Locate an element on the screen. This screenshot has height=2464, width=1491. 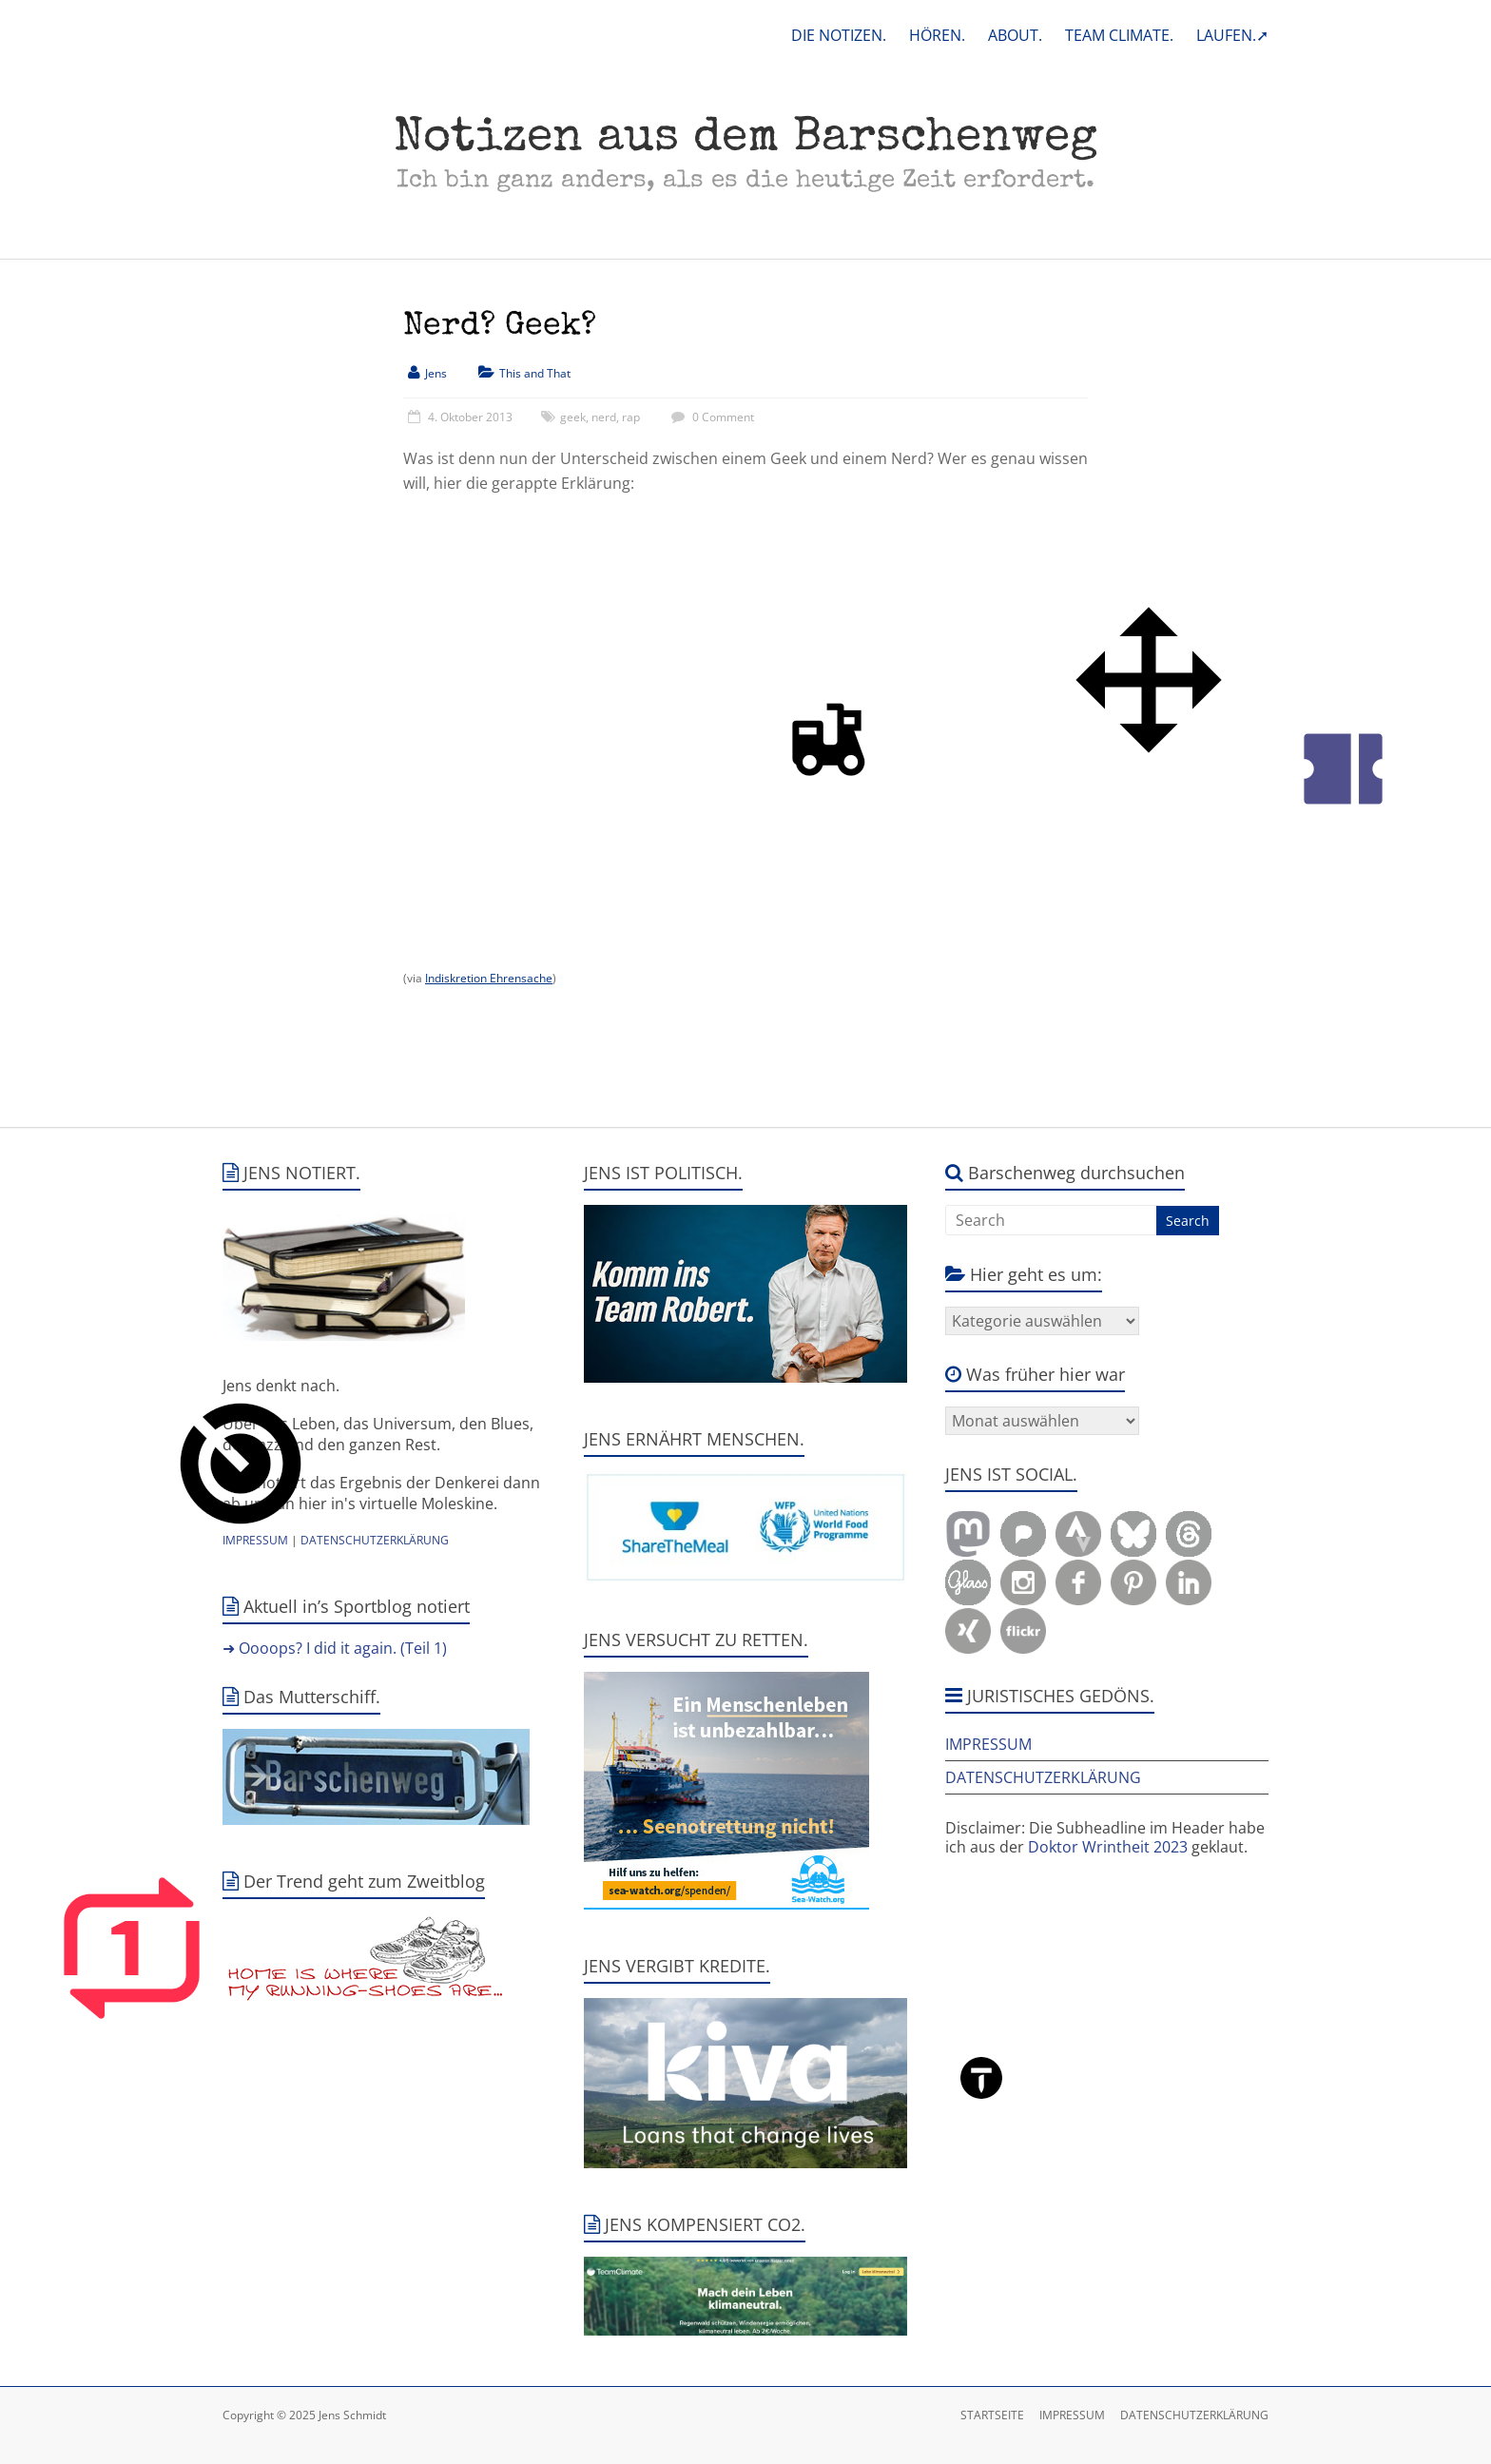
drag to reposition element is located at coordinates (1149, 680).